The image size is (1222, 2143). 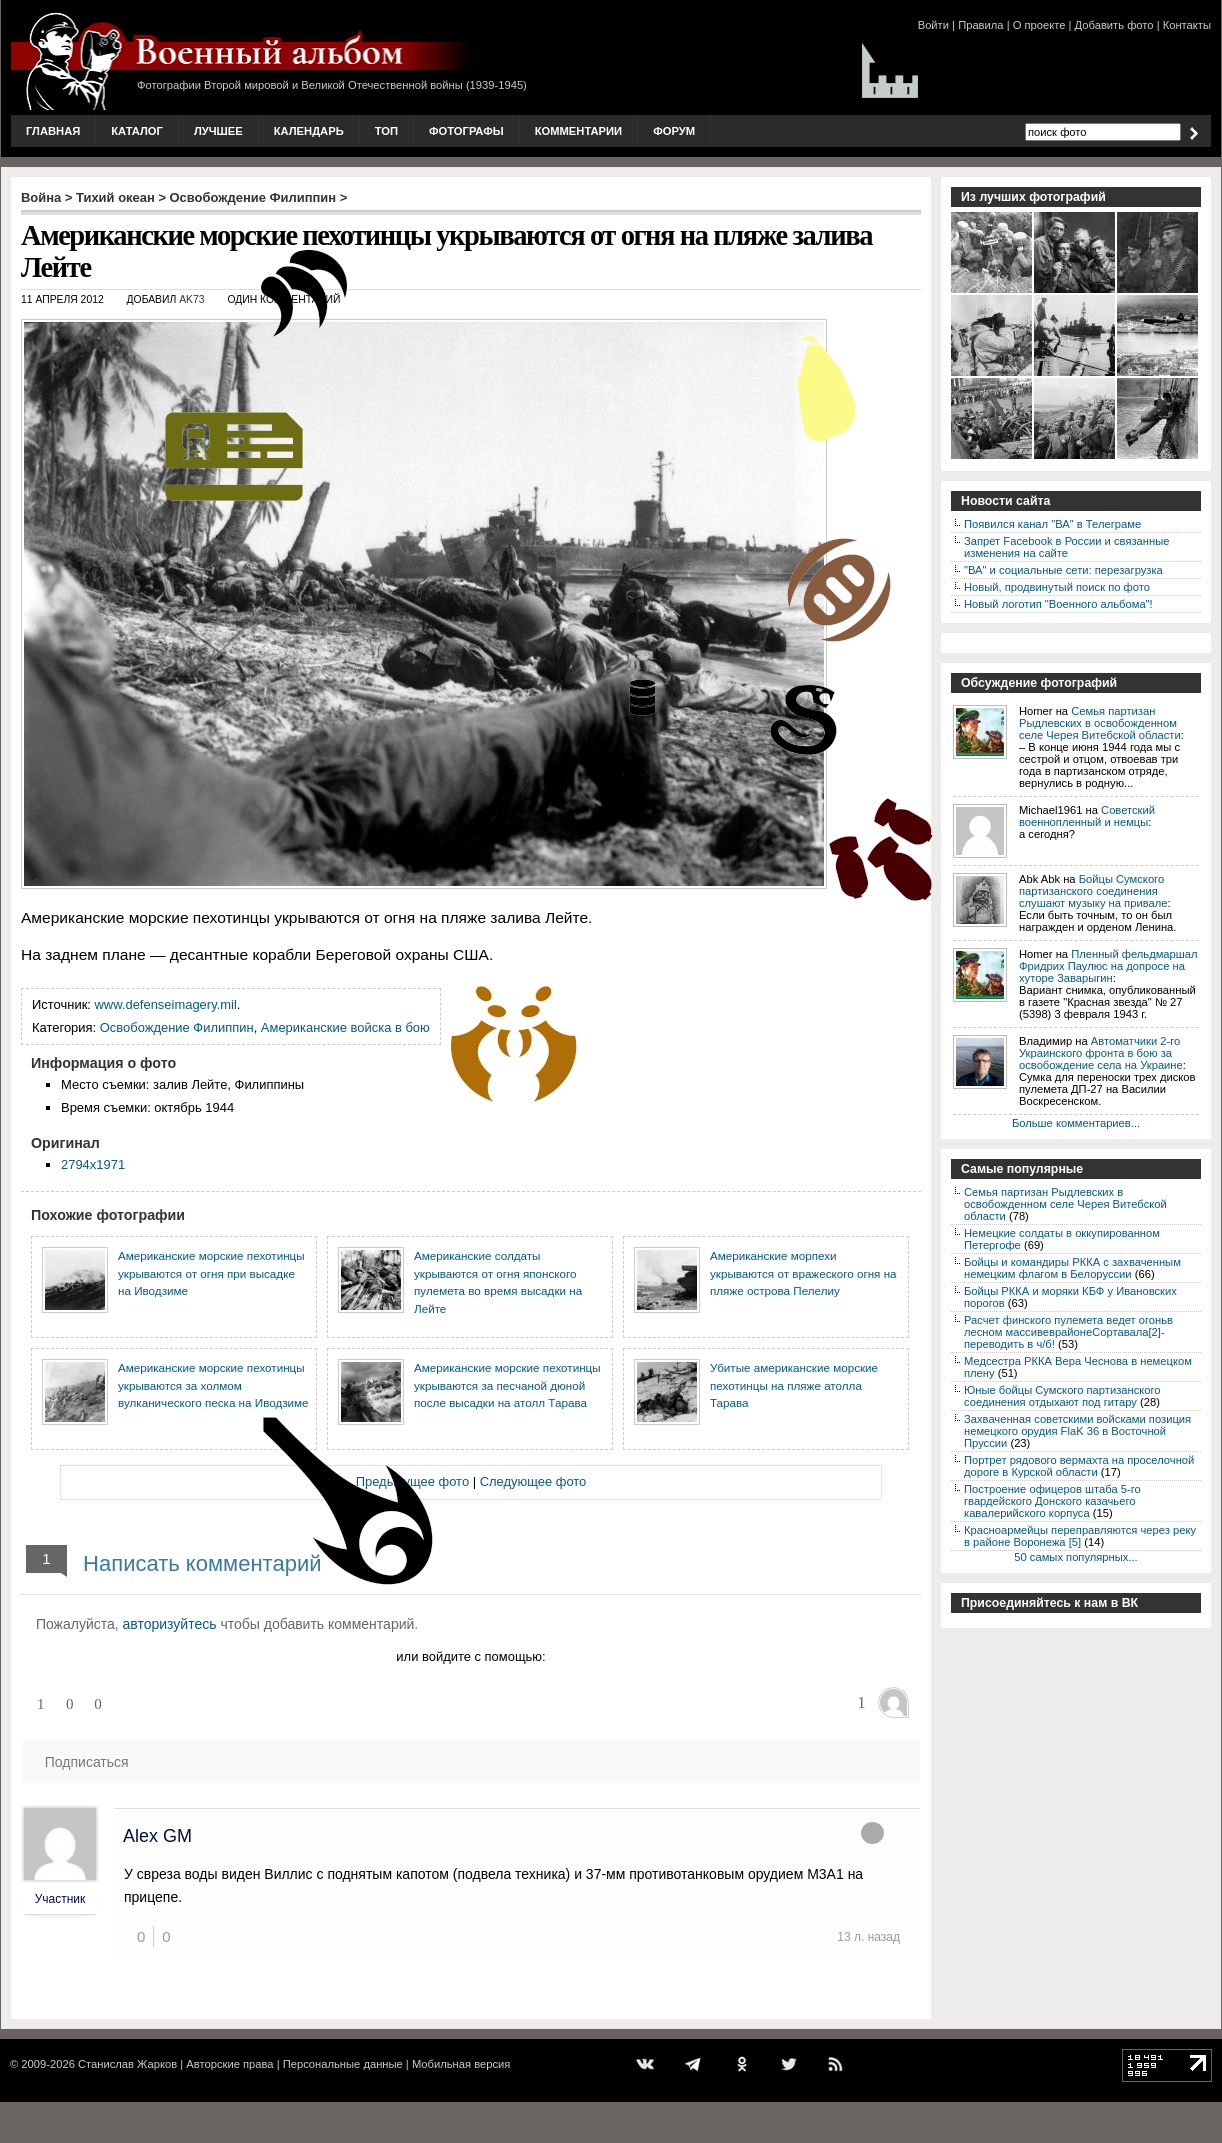 What do you see at coordinates (304, 292) in the screenshot?
I see `indicates a claw or slash attack ability` at bounding box center [304, 292].